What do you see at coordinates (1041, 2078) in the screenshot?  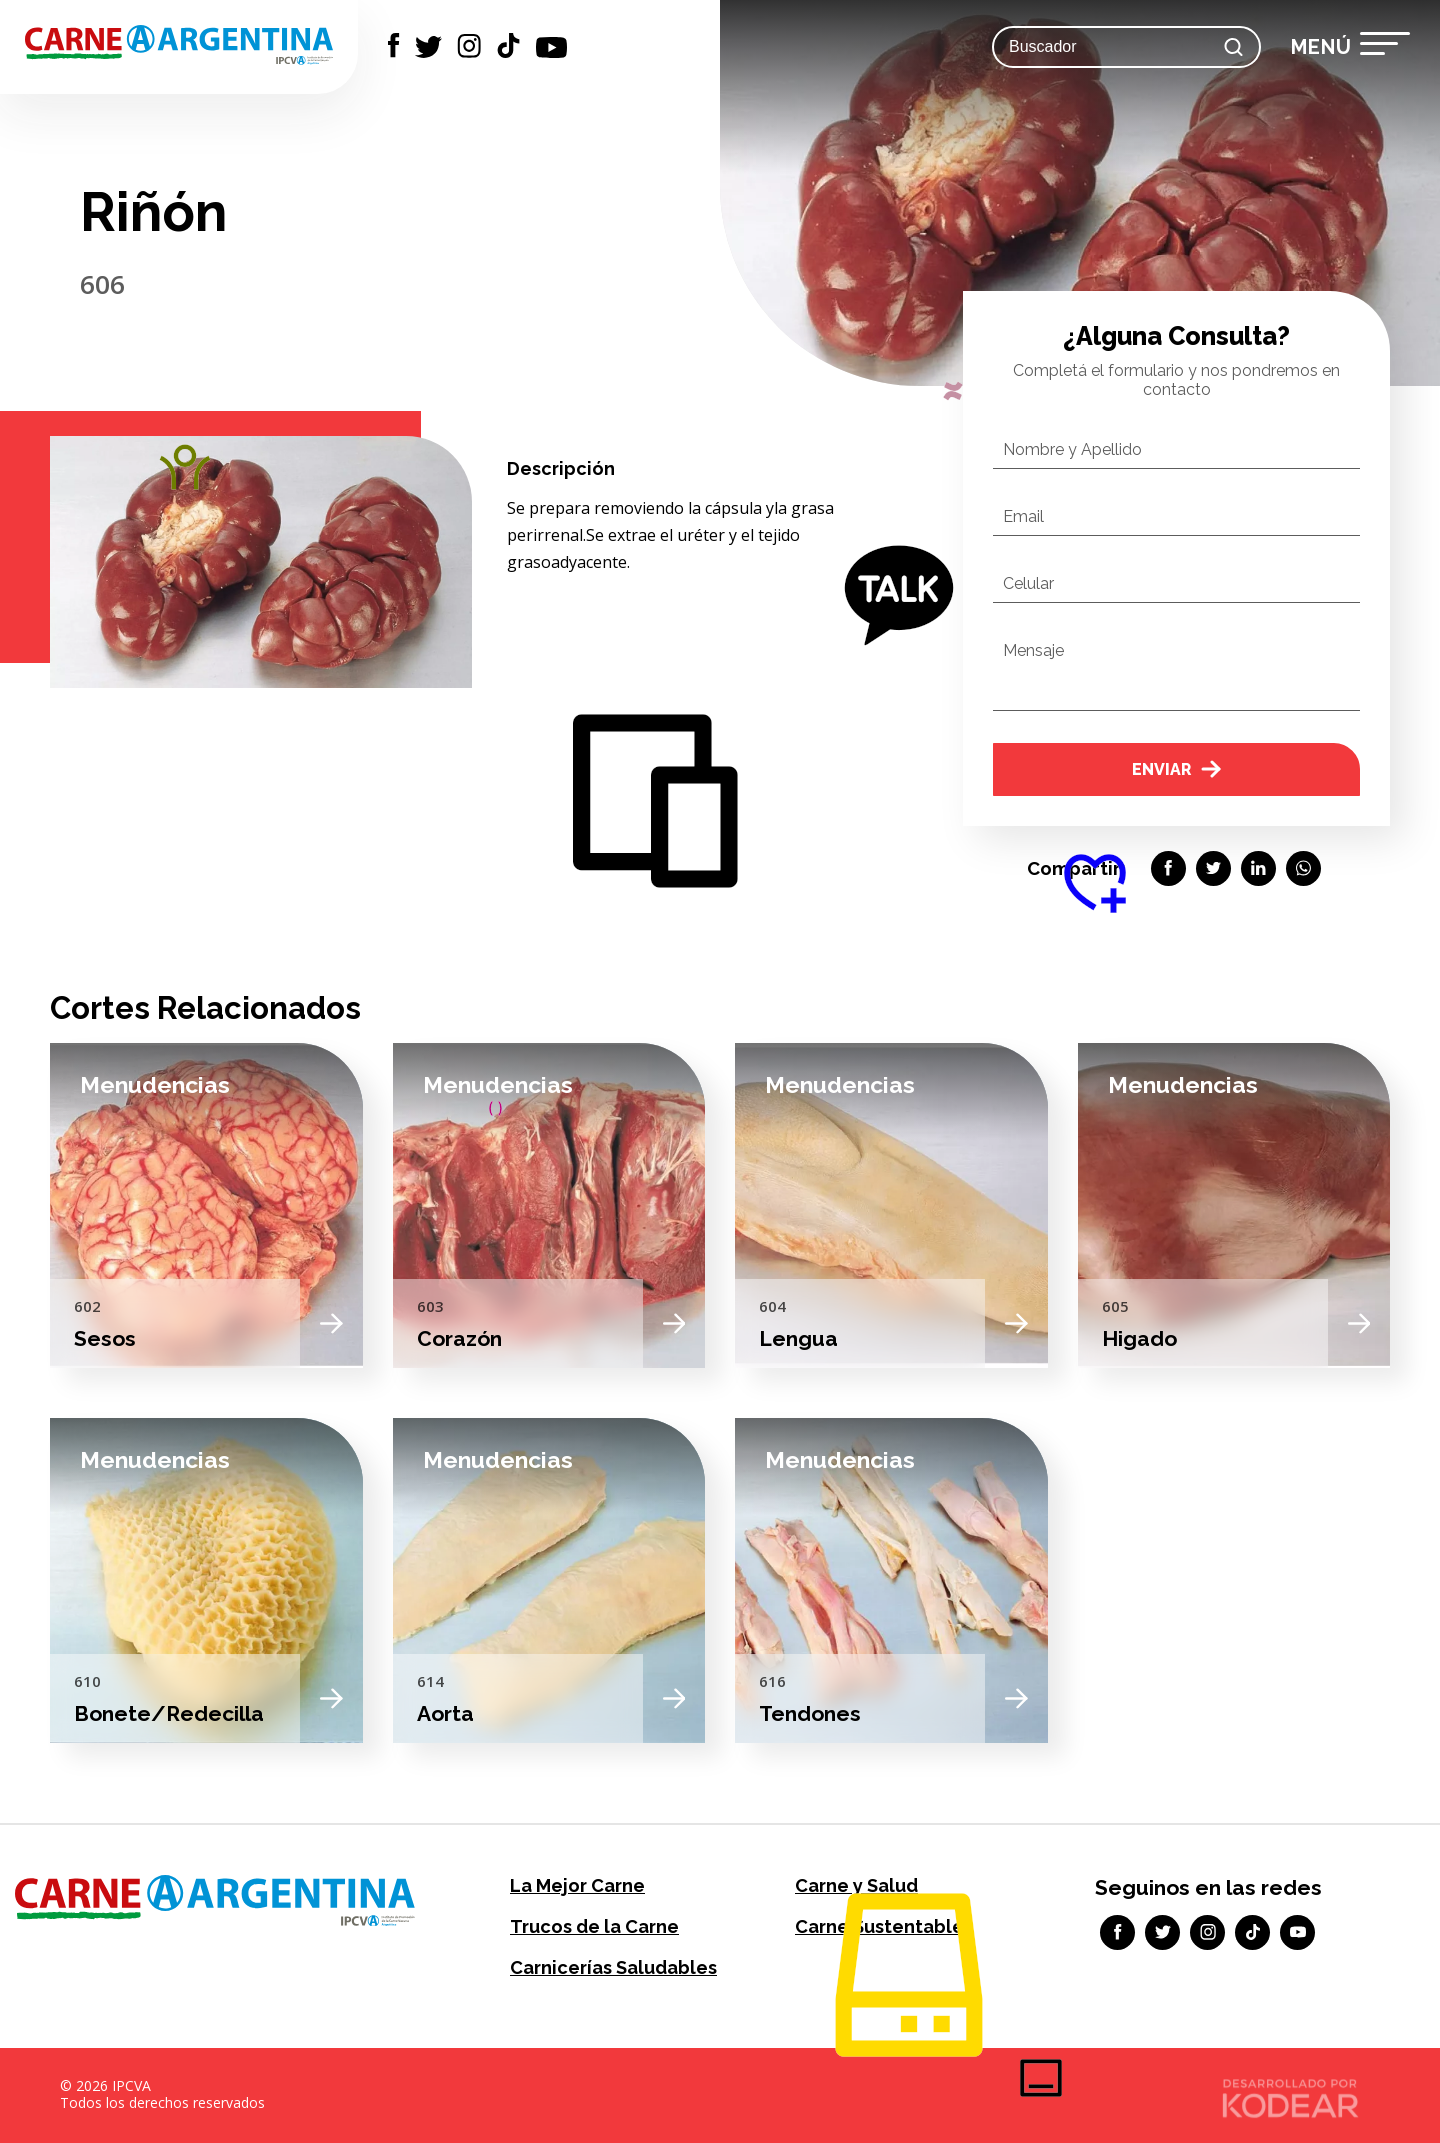 I see `switch to bottom panel layout` at bounding box center [1041, 2078].